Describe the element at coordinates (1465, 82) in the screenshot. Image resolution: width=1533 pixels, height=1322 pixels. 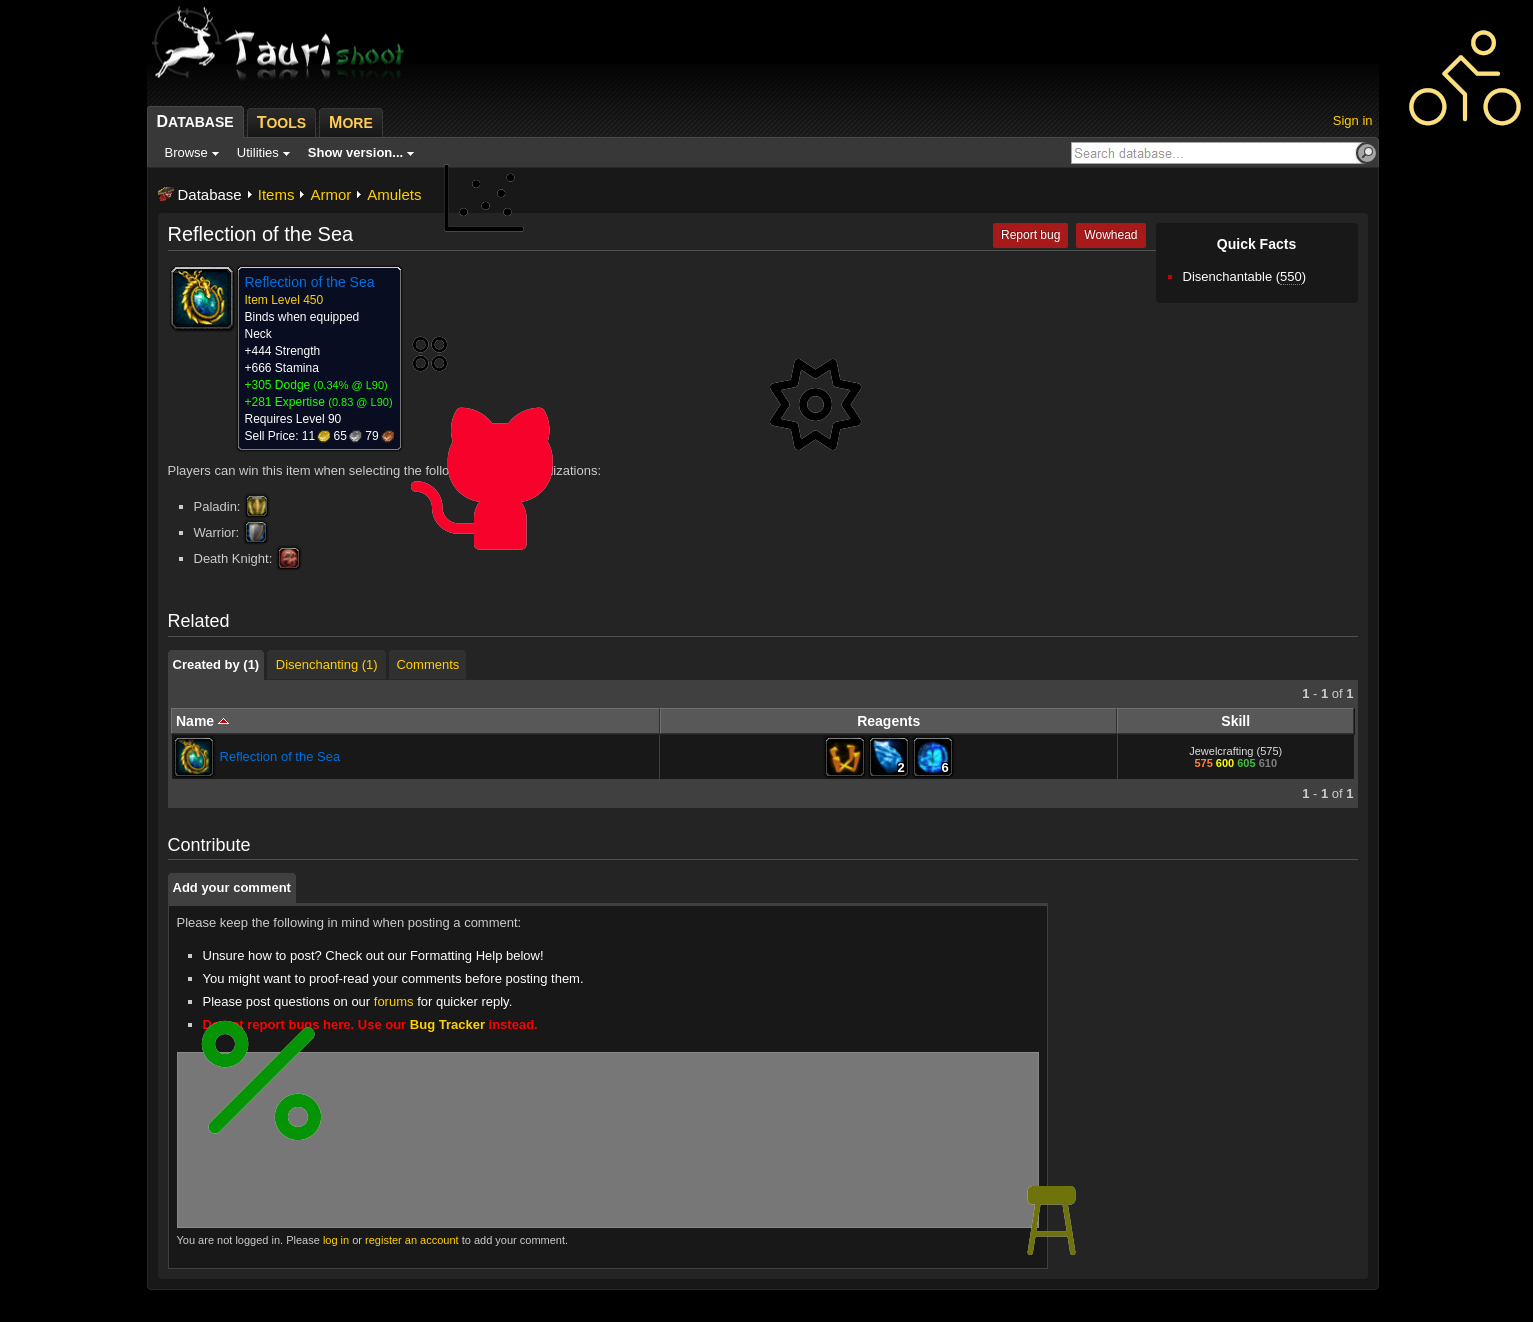
I see `access cycling or bike-related features` at that location.